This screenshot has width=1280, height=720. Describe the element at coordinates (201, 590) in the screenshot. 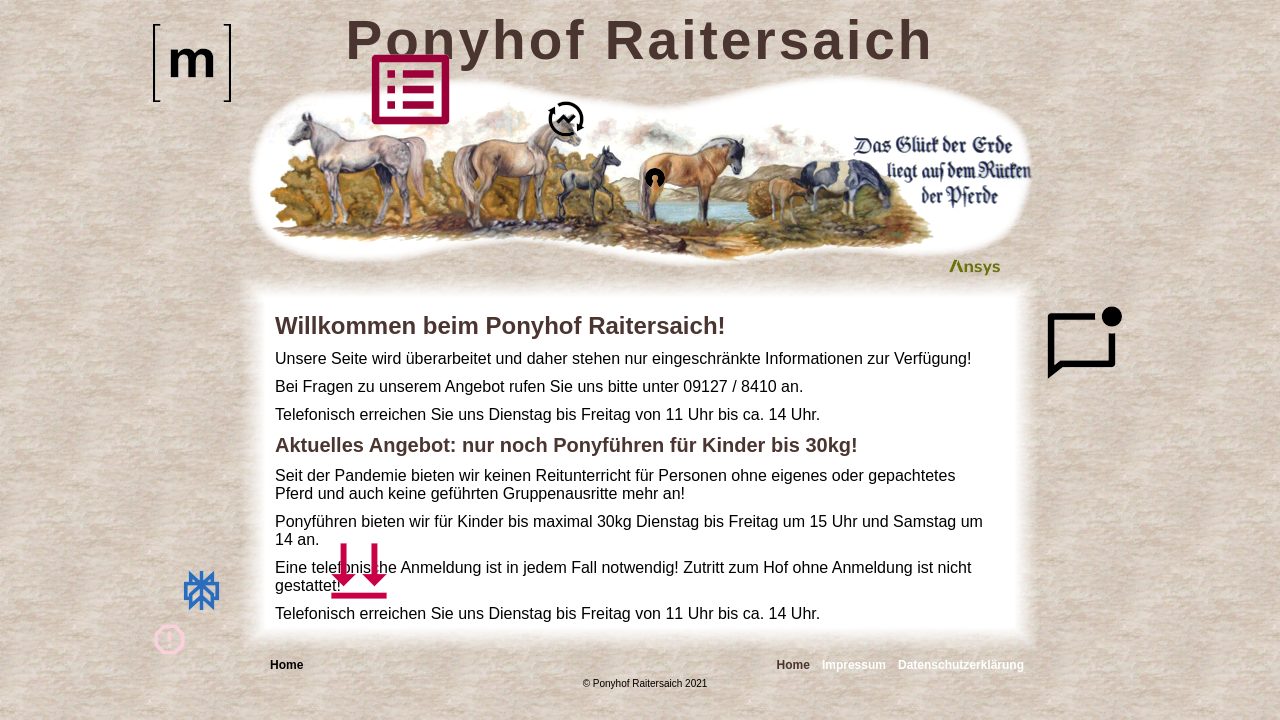

I see `open perplexity ai app` at that location.